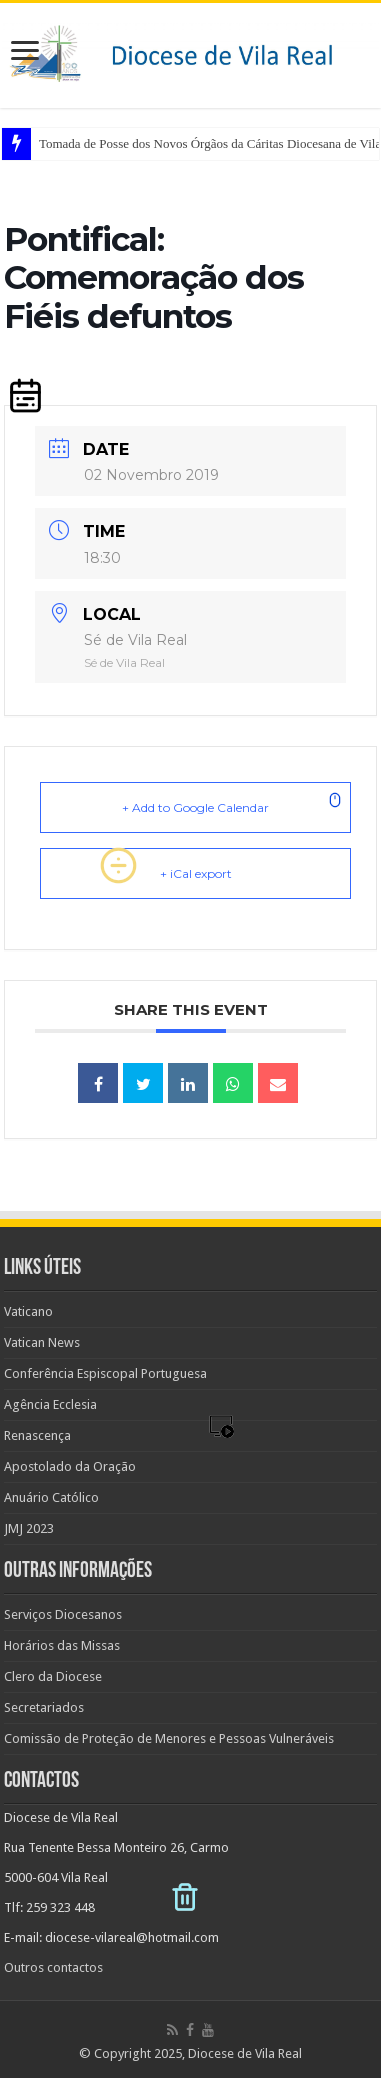 This screenshot has height=2078, width=381. Describe the element at coordinates (185, 1897) in the screenshot. I see `delete this item` at that location.